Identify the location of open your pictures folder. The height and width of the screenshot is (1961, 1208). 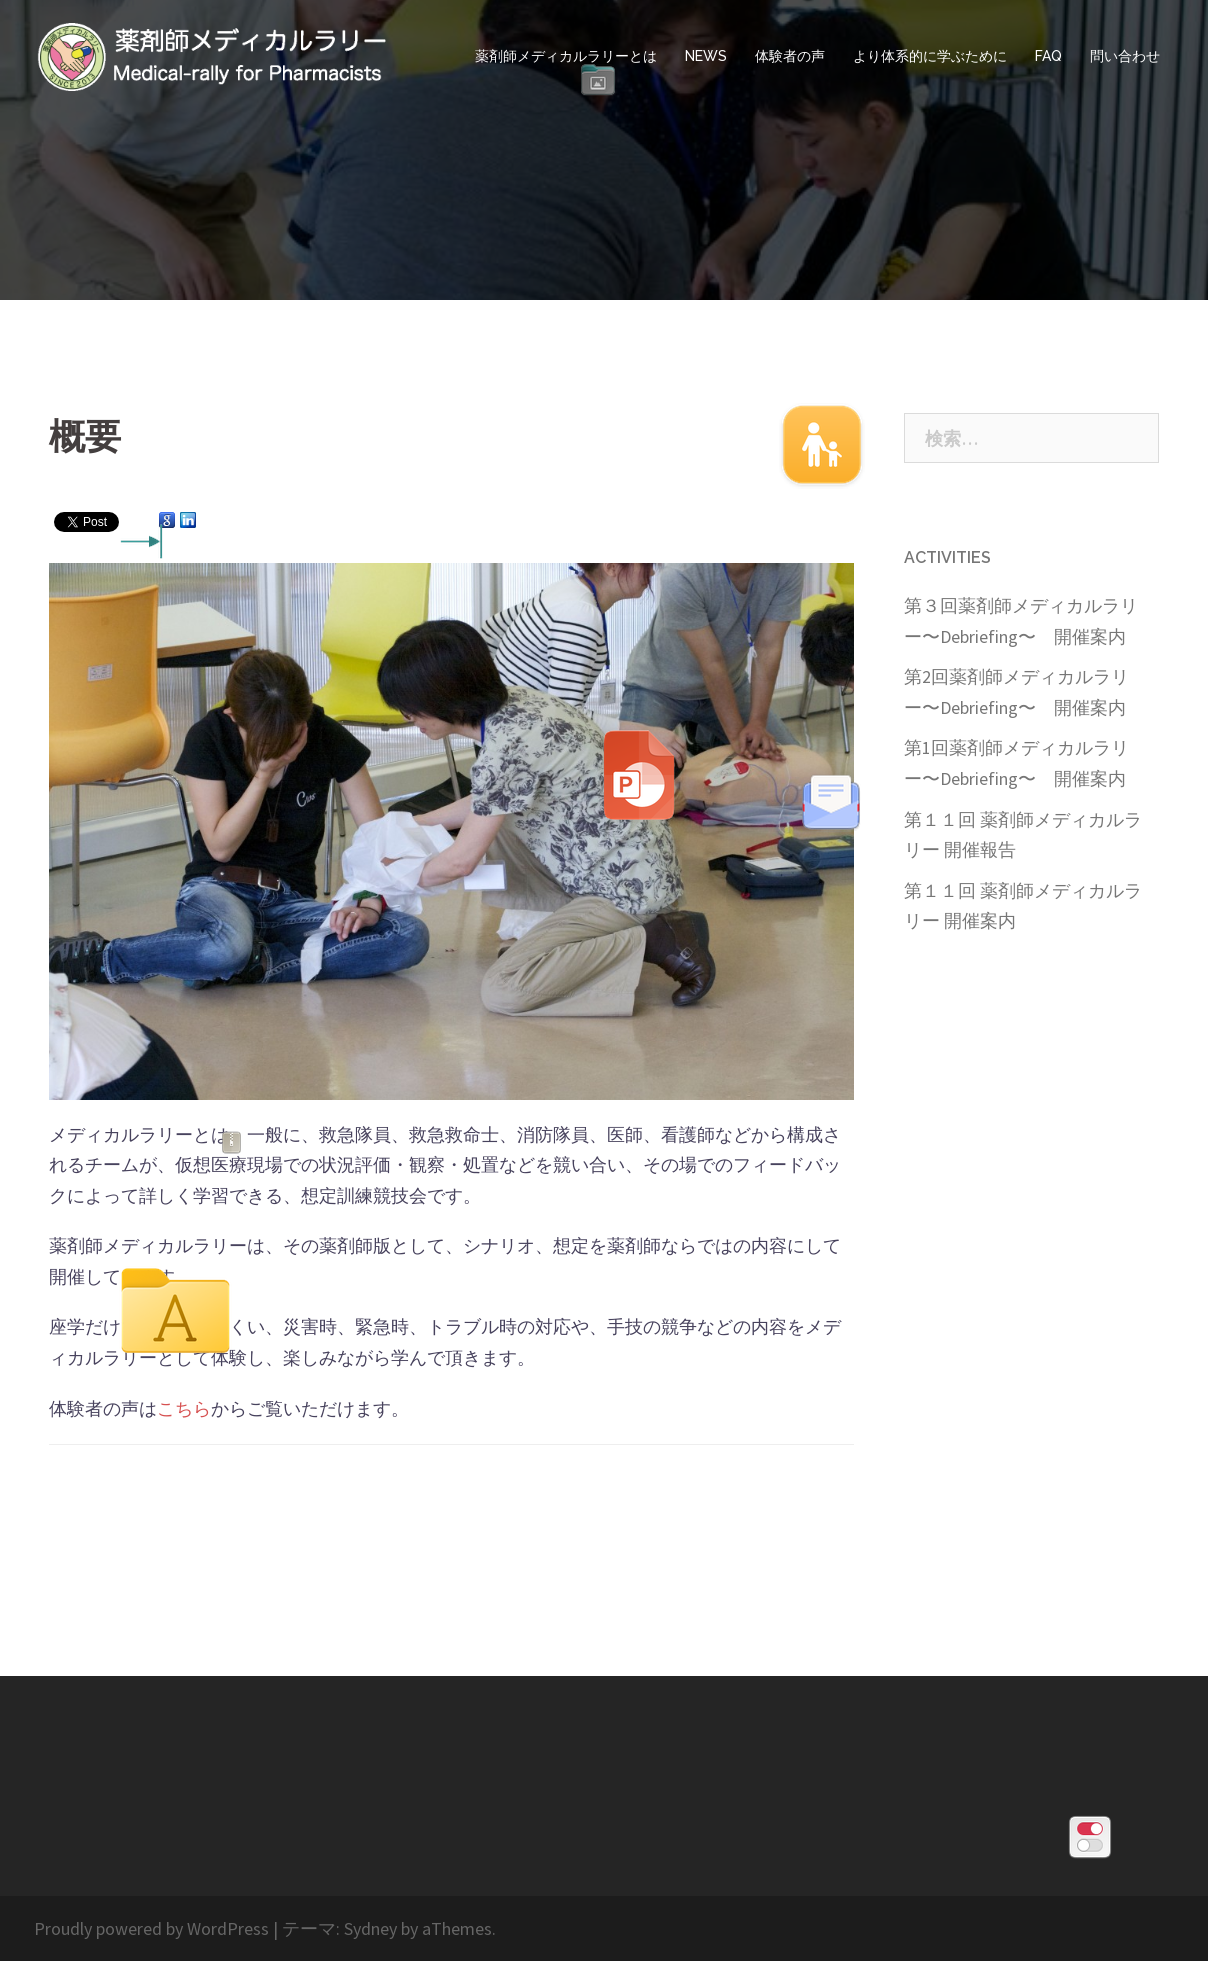
(598, 79).